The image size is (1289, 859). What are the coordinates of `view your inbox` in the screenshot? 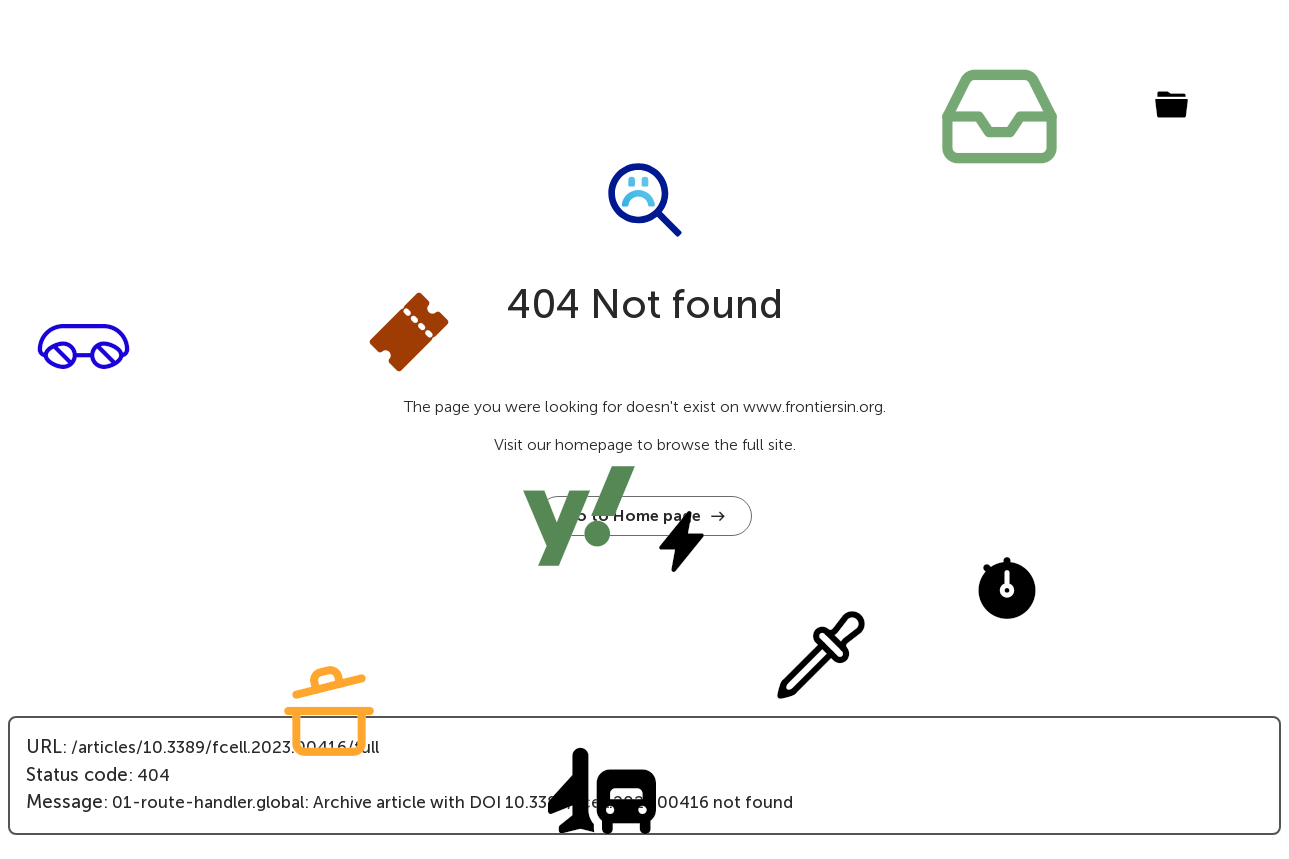 It's located at (999, 116).